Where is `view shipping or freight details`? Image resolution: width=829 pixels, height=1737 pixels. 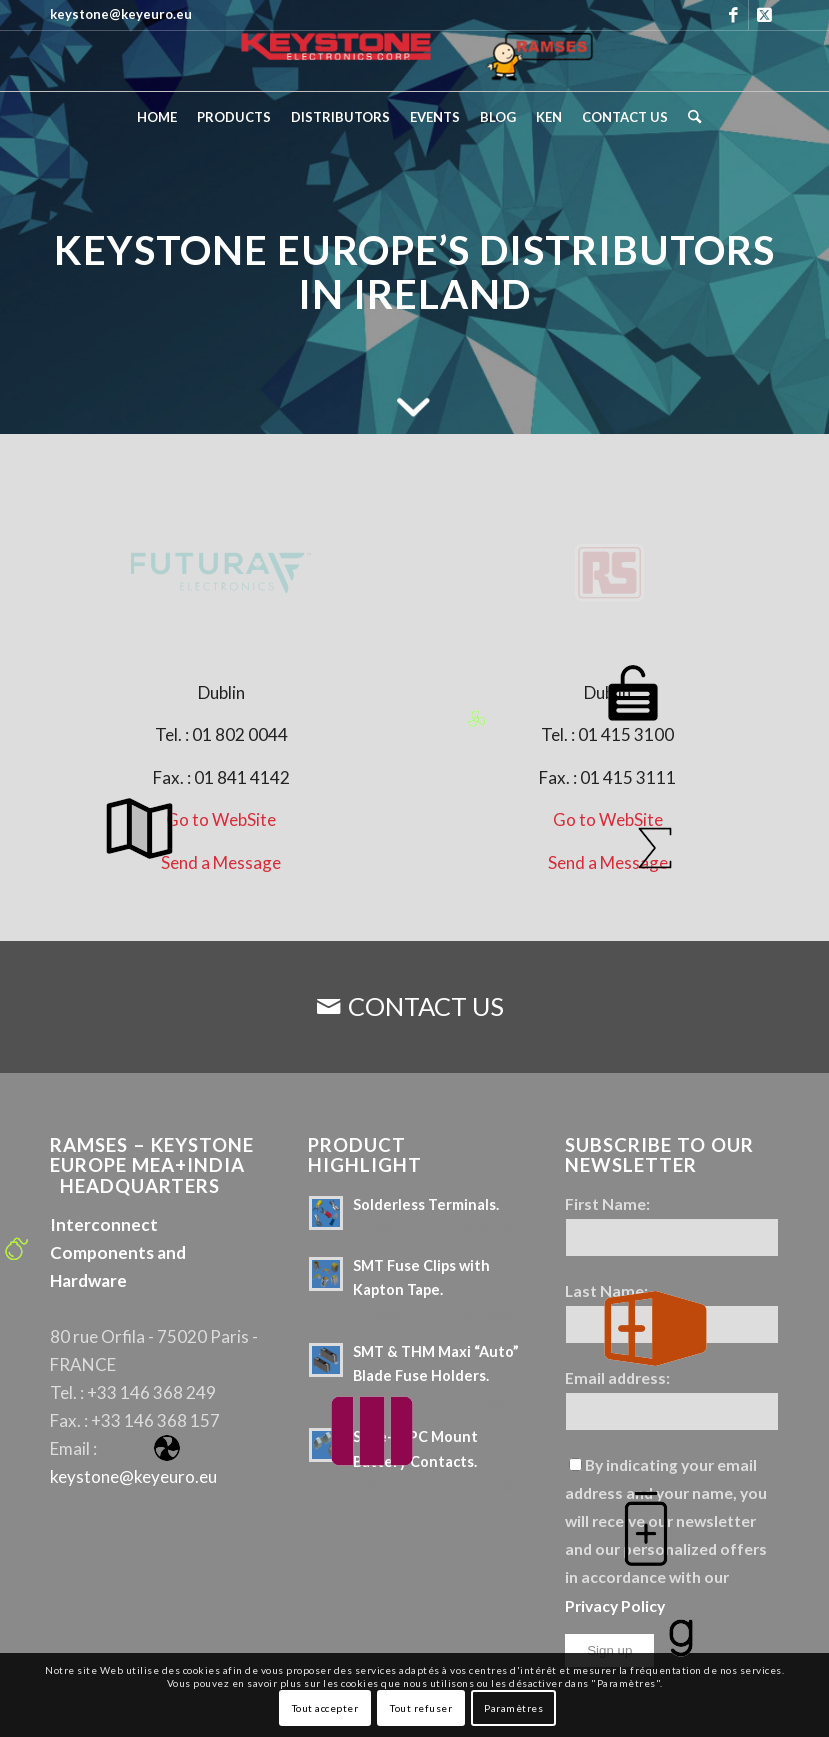 view shipping or freight details is located at coordinates (655, 1328).